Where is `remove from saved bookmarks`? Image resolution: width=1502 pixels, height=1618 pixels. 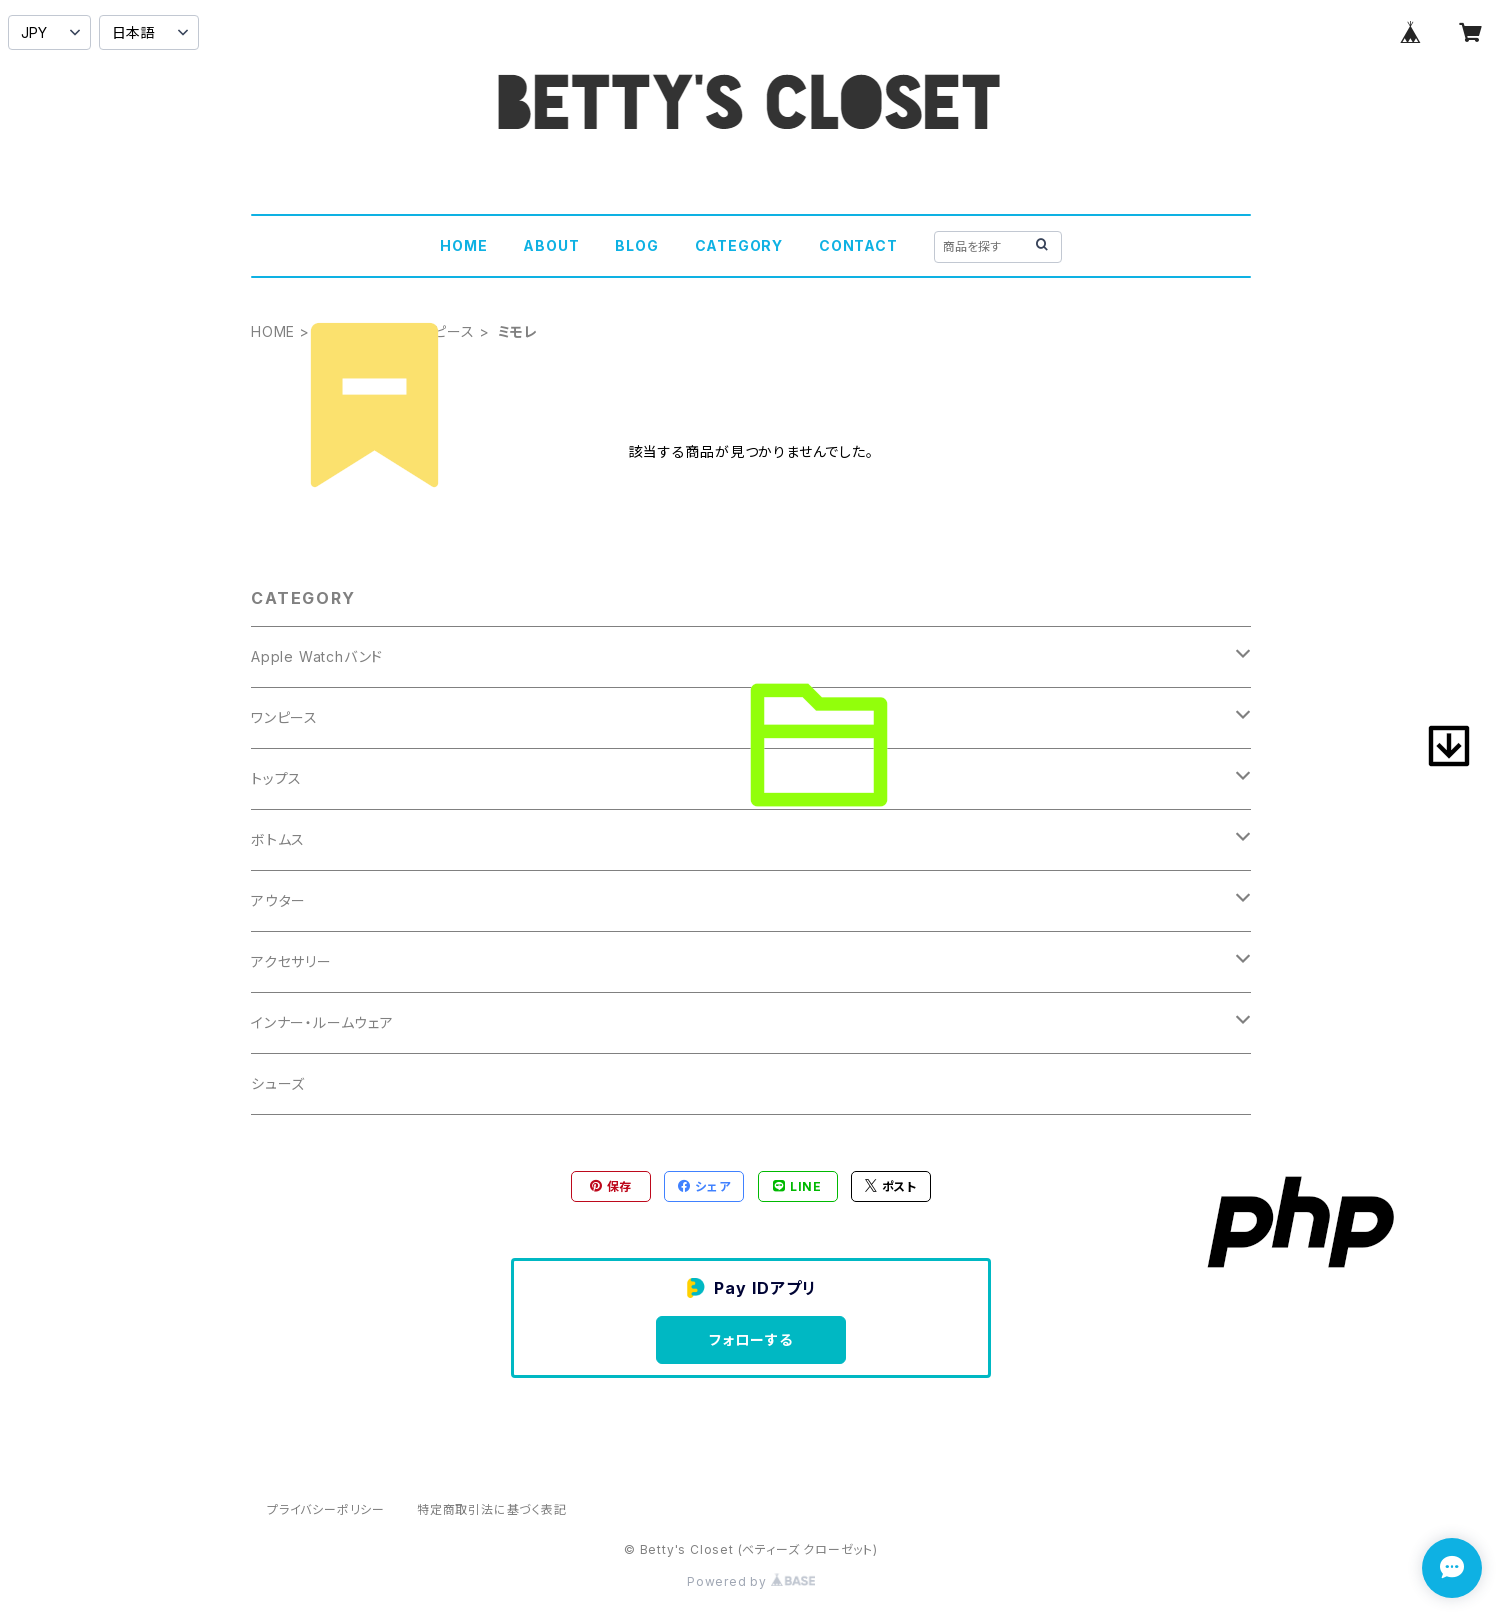 remove from saved bookmarks is located at coordinates (374, 402).